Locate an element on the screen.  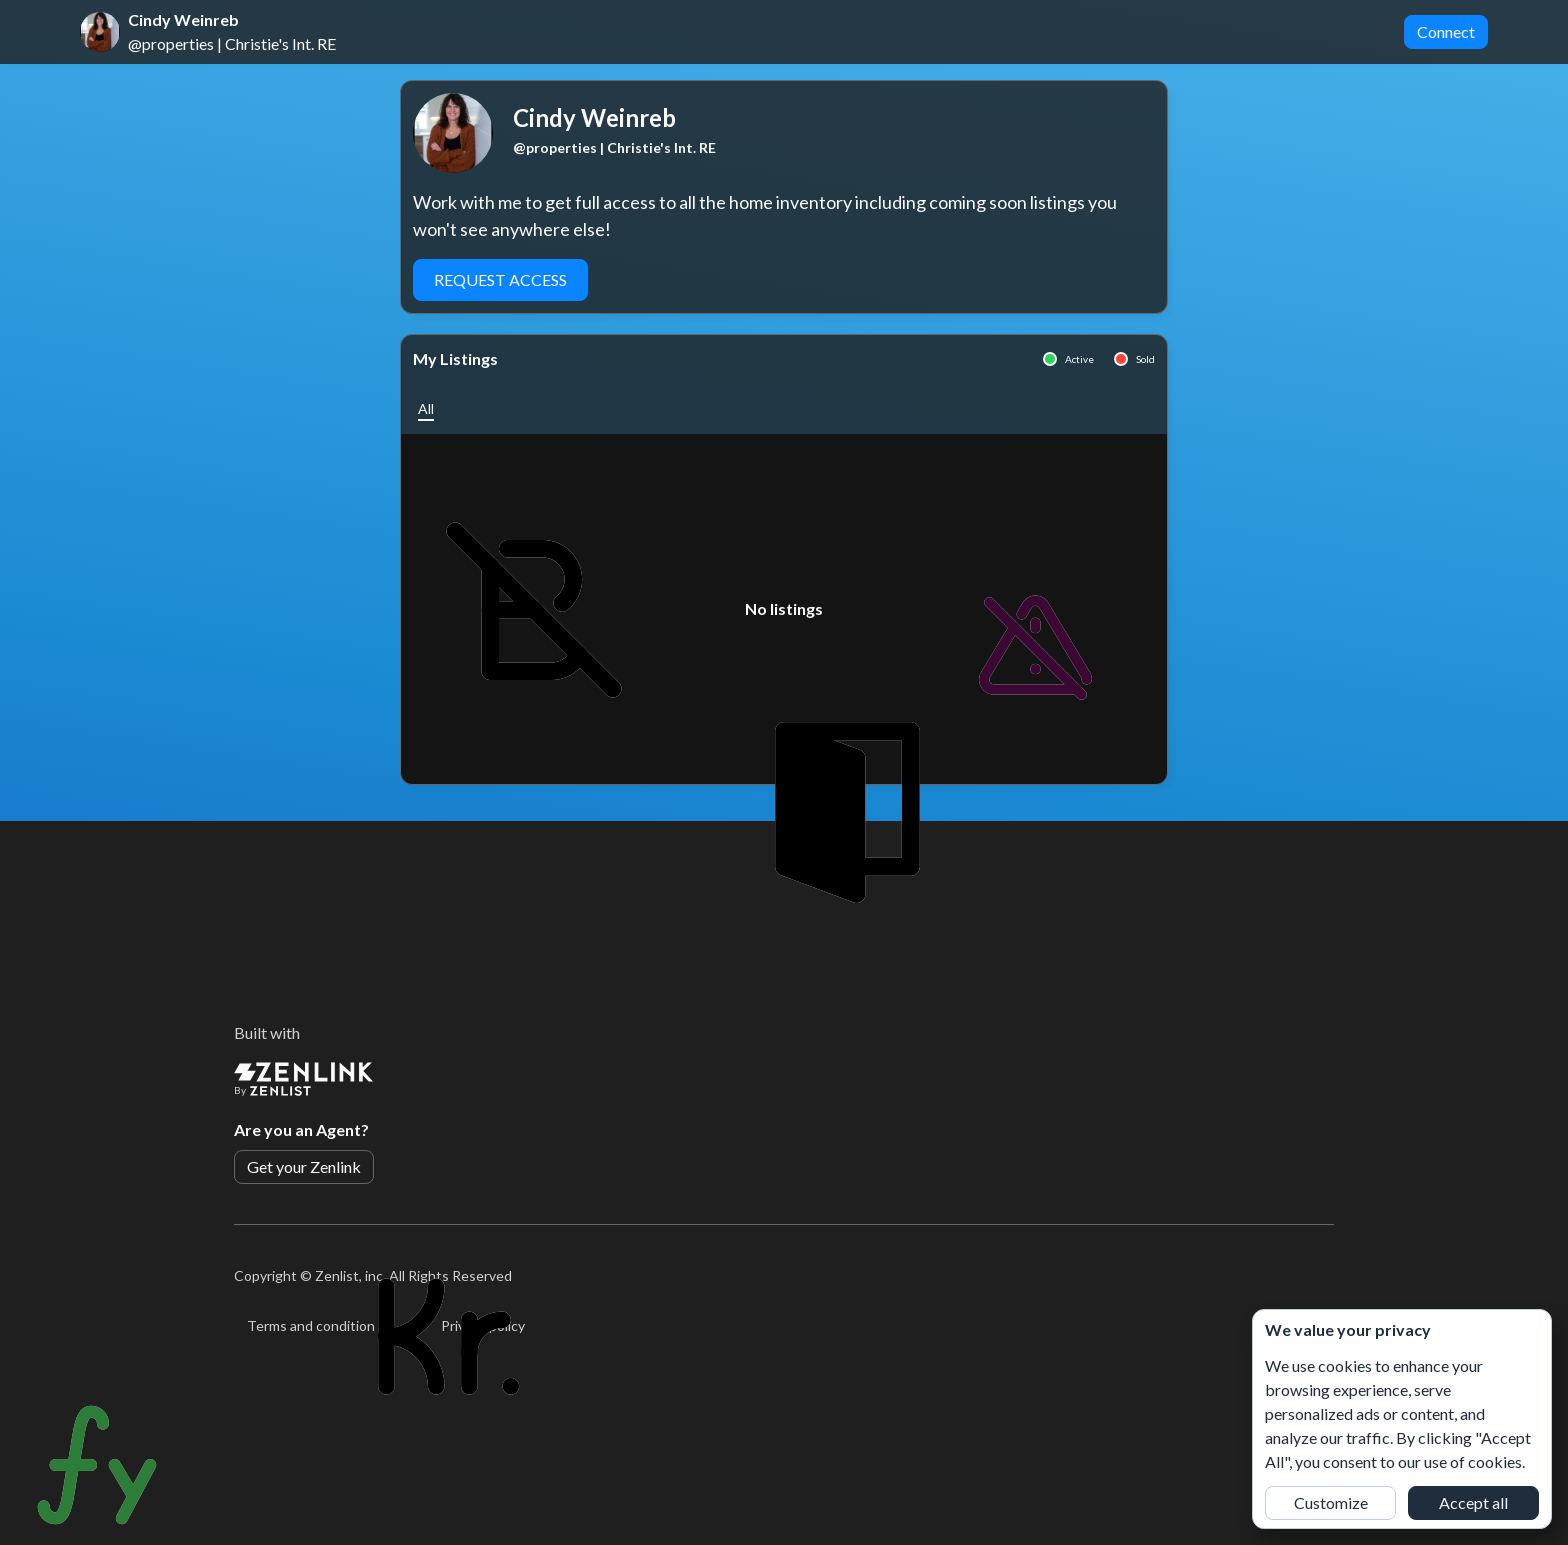
insert mathematical function notation is located at coordinates (97, 1465).